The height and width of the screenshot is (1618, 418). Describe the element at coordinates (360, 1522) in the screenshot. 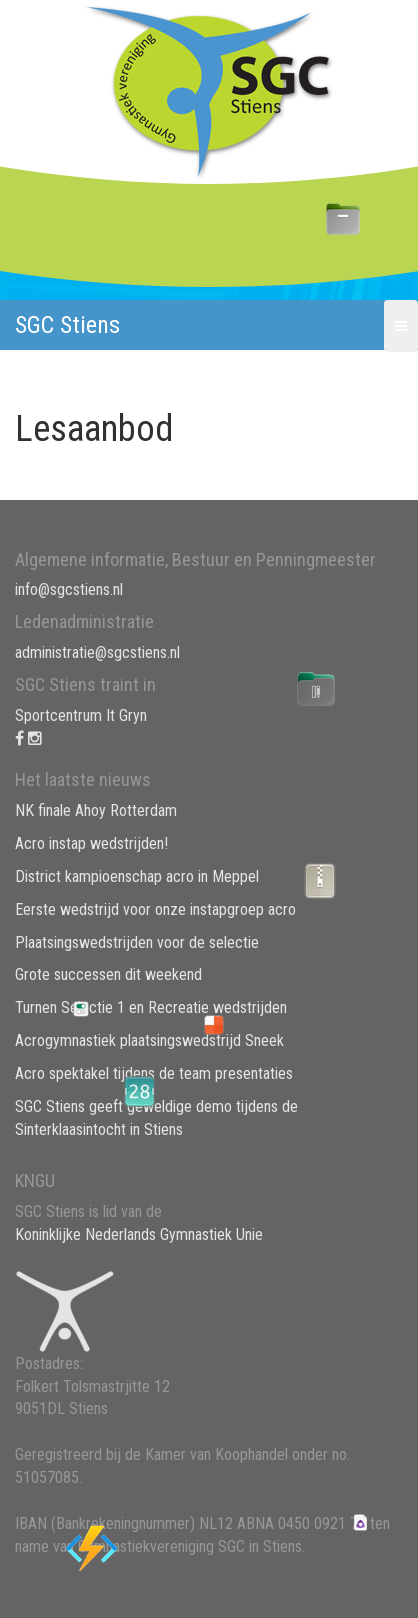

I see `meson build system configuration file` at that location.